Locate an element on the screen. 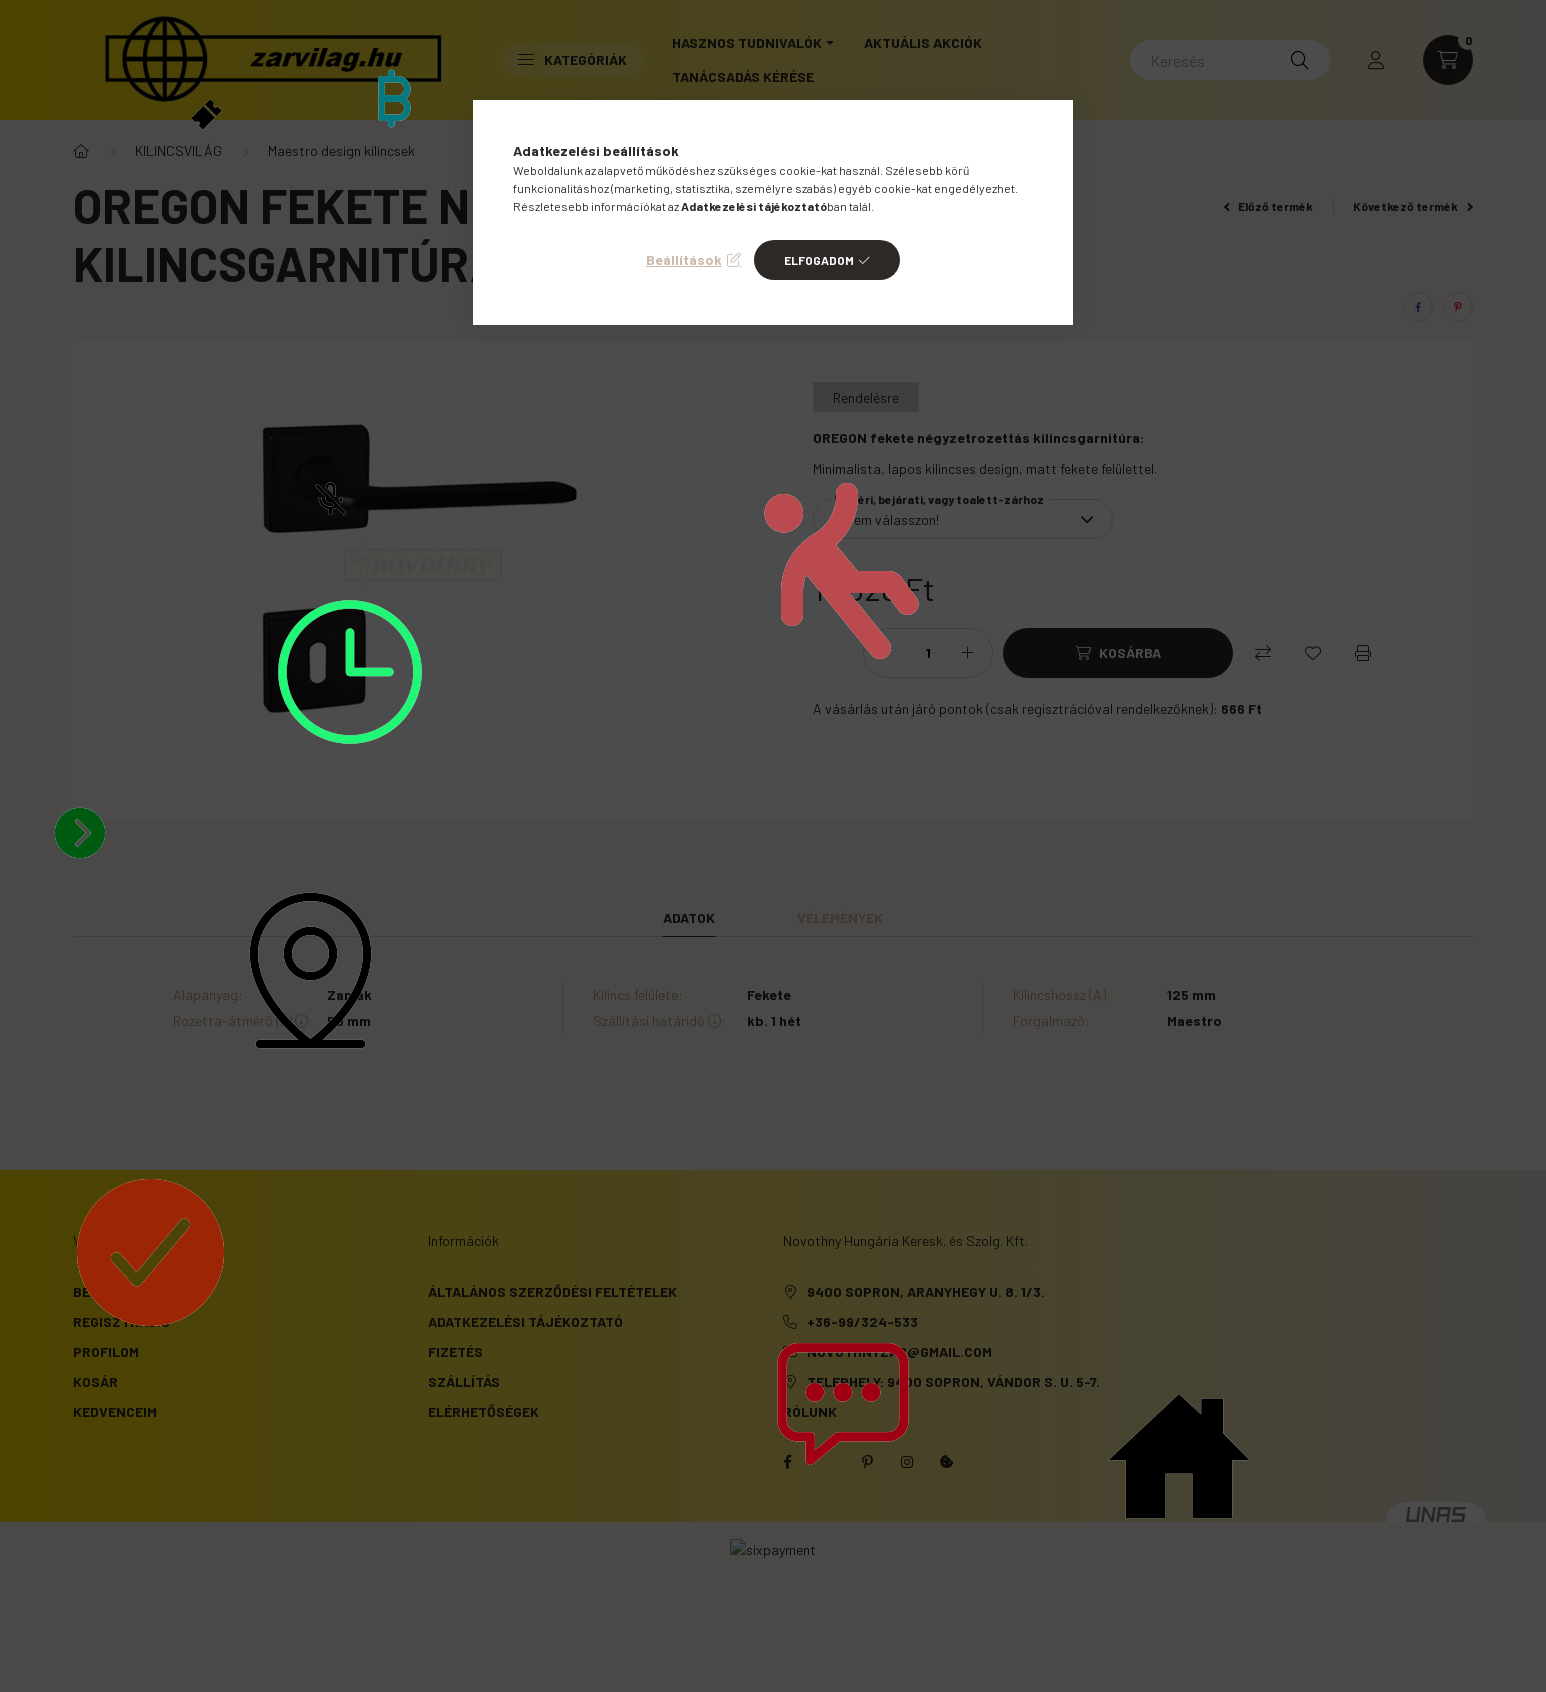 Image resolution: width=1546 pixels, height=1692 pixels. indicates Thai baht currency is located at coordinates (394, 98).